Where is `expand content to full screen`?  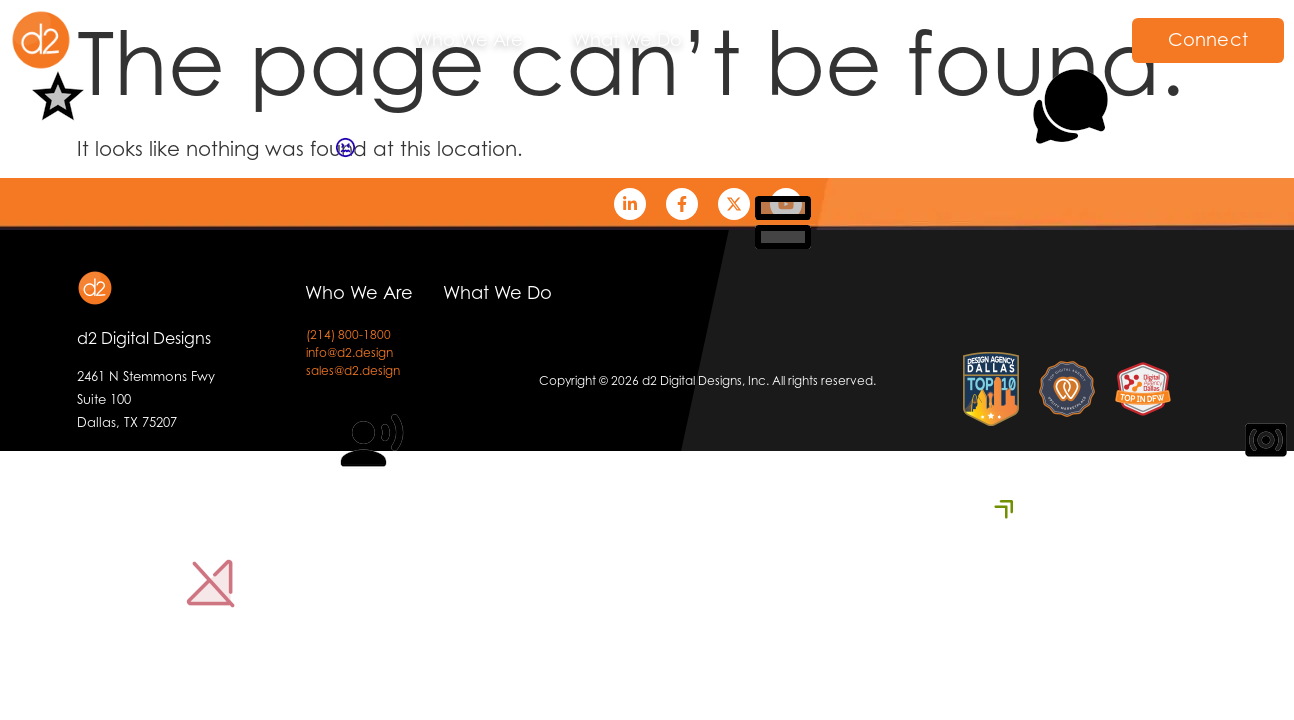 expand content to full screen is located at coordinates (1005, 508).